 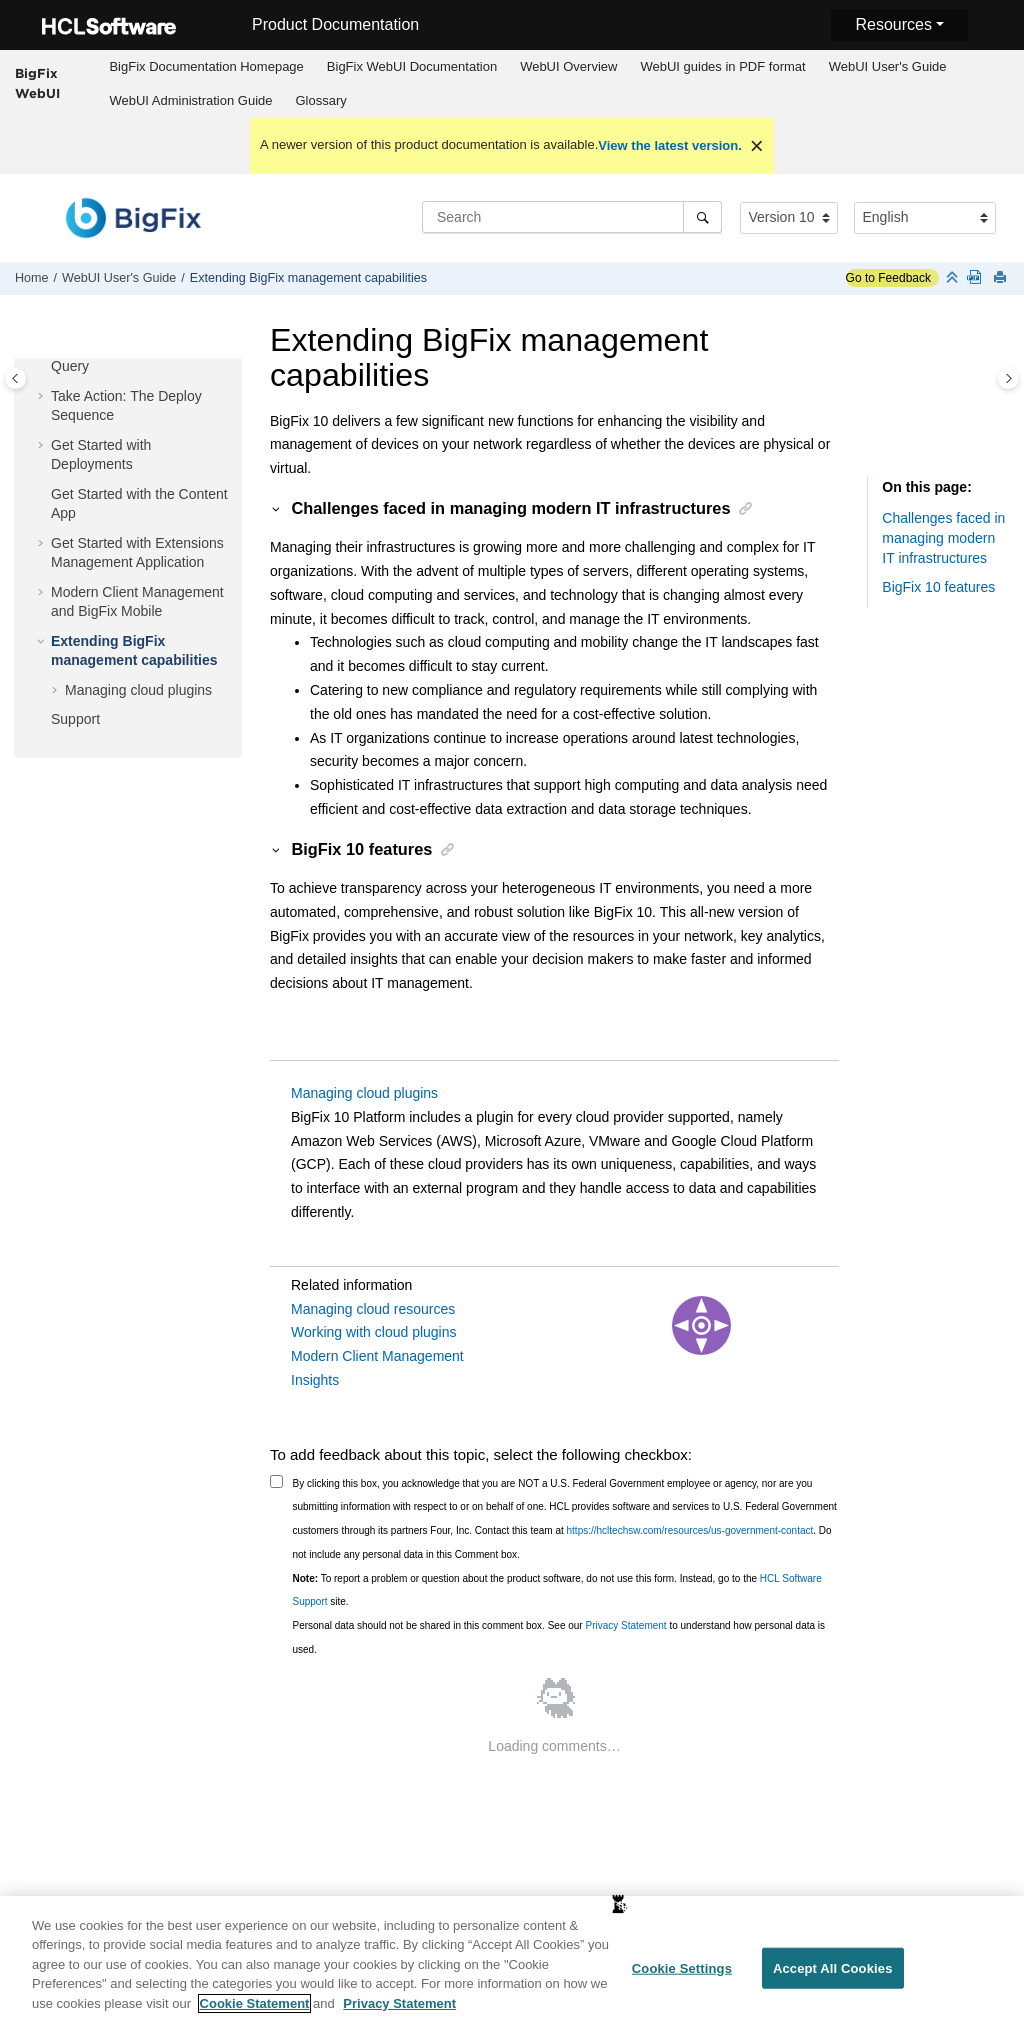 I want to click on navigate or pan in multiple directions, so click(x=701, y=1325).